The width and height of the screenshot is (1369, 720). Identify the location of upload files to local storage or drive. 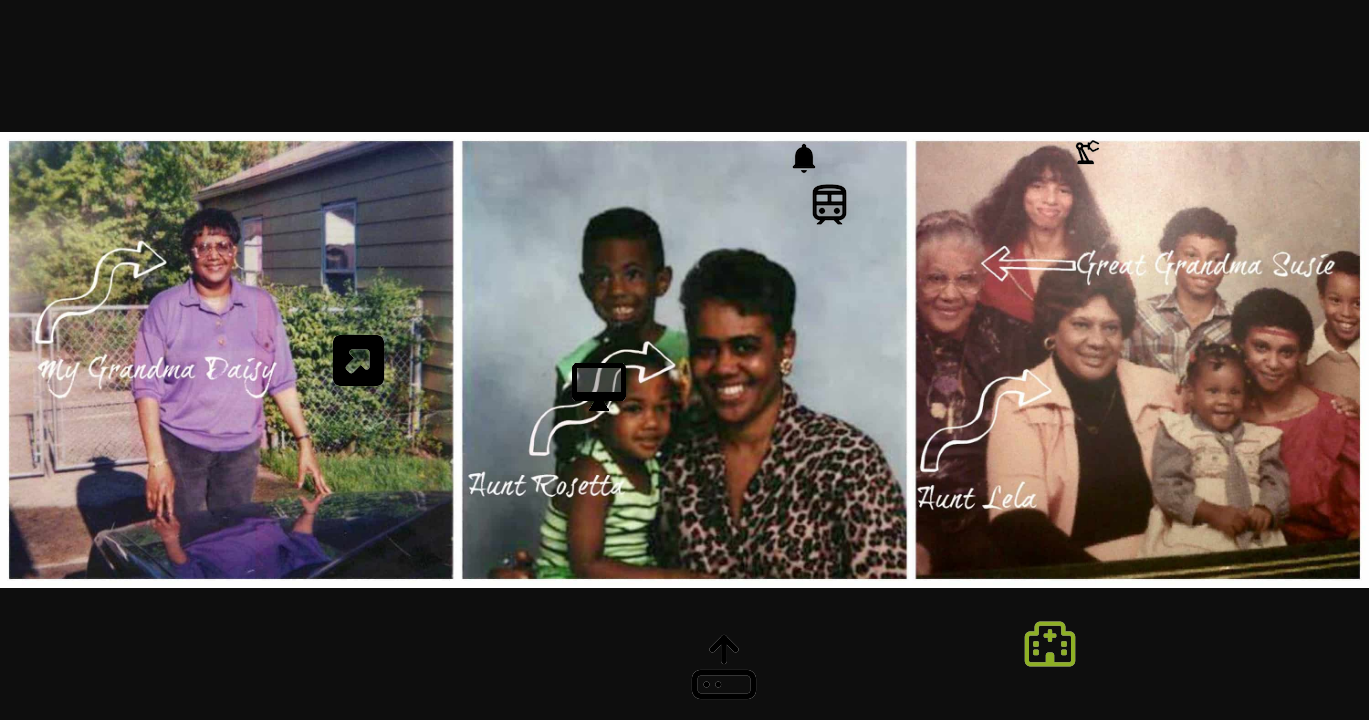
(724, 667).